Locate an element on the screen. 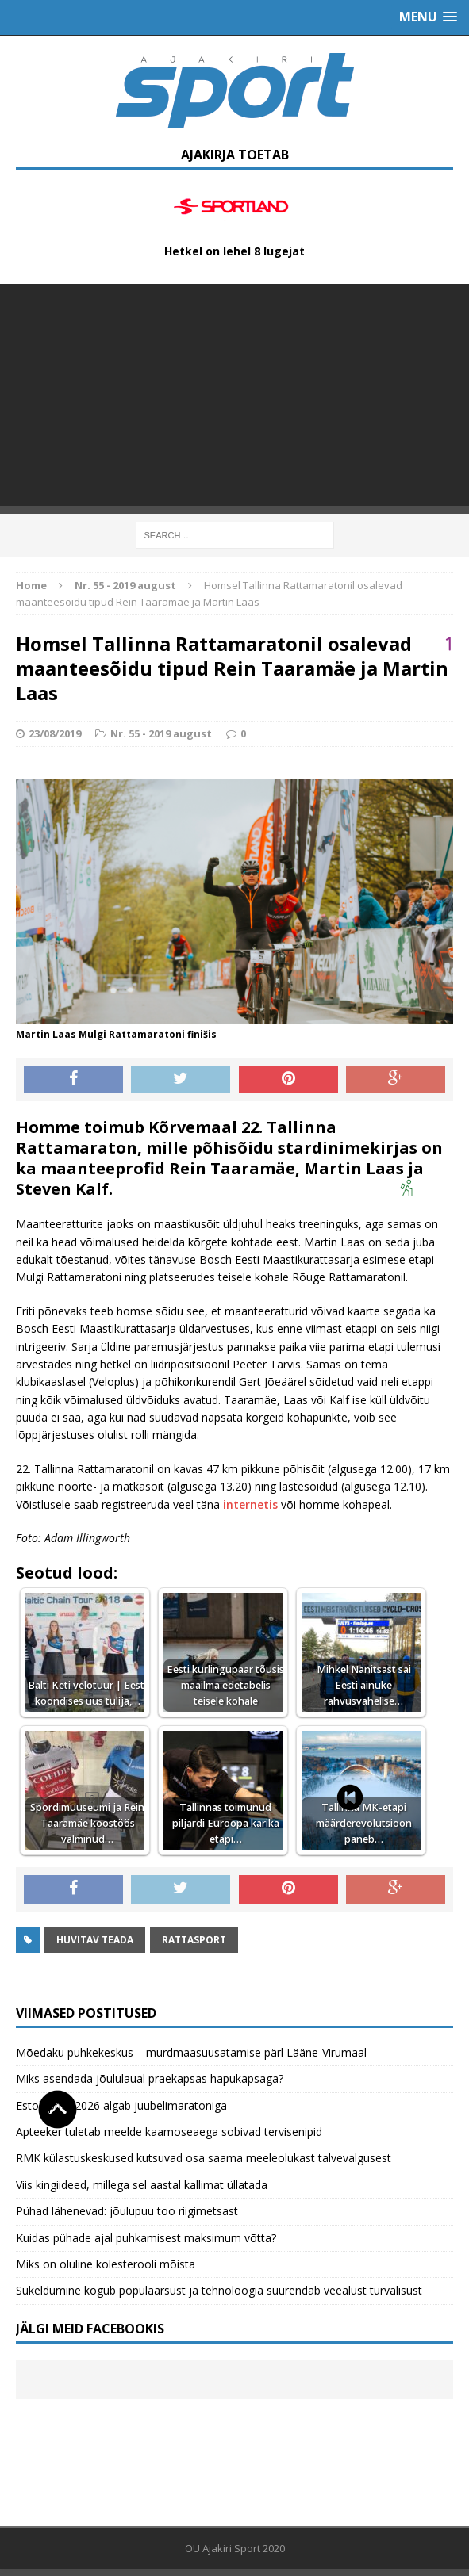 The width and height of the screenshot is (469, 2576). represents the number zero in a numeric input or display is located at coordinates (92, 1799).